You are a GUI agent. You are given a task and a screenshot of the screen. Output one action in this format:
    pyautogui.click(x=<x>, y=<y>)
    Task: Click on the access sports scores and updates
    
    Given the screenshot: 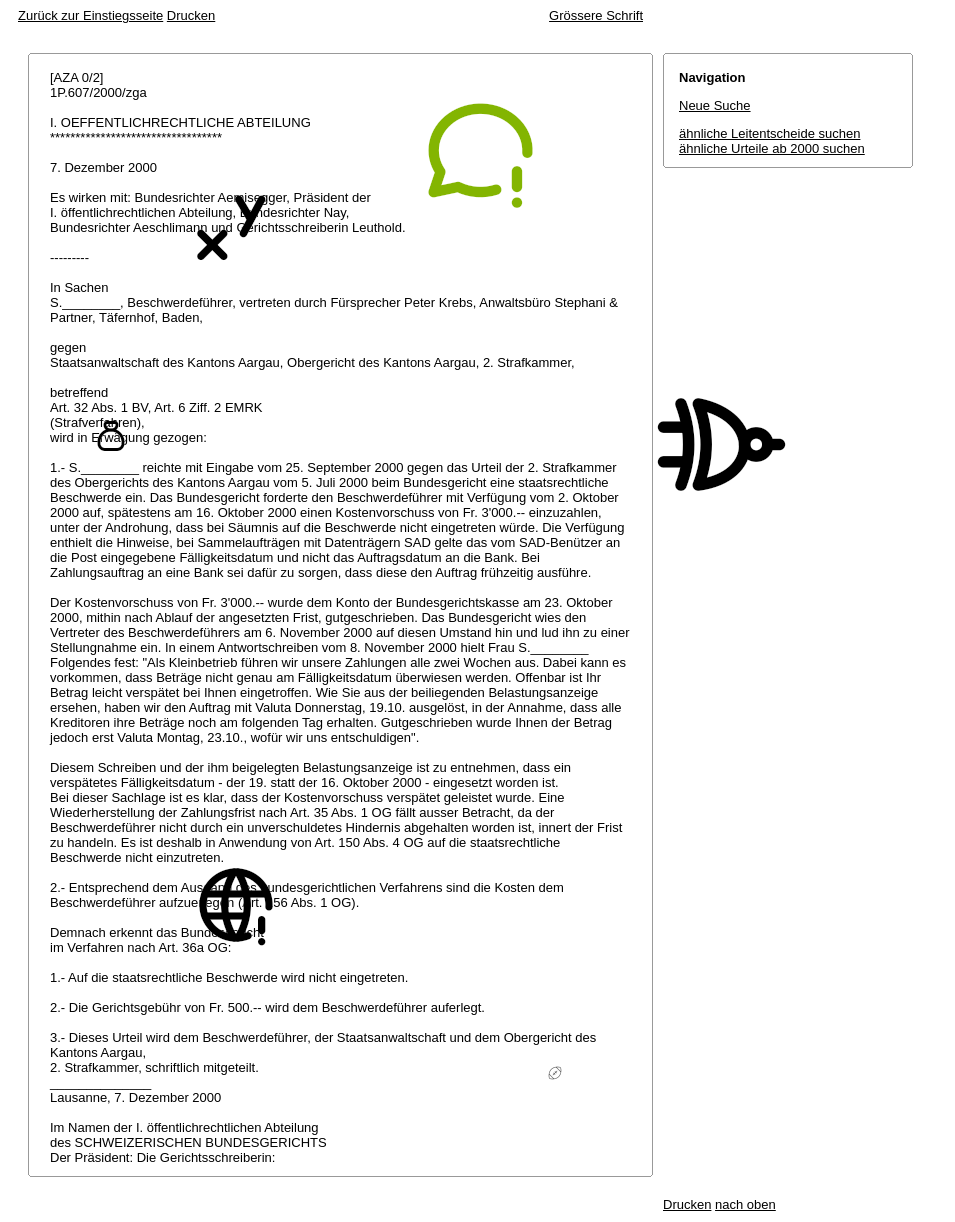 What is the action you would take?
    pyautogui.click(x=555, y=1073)
    